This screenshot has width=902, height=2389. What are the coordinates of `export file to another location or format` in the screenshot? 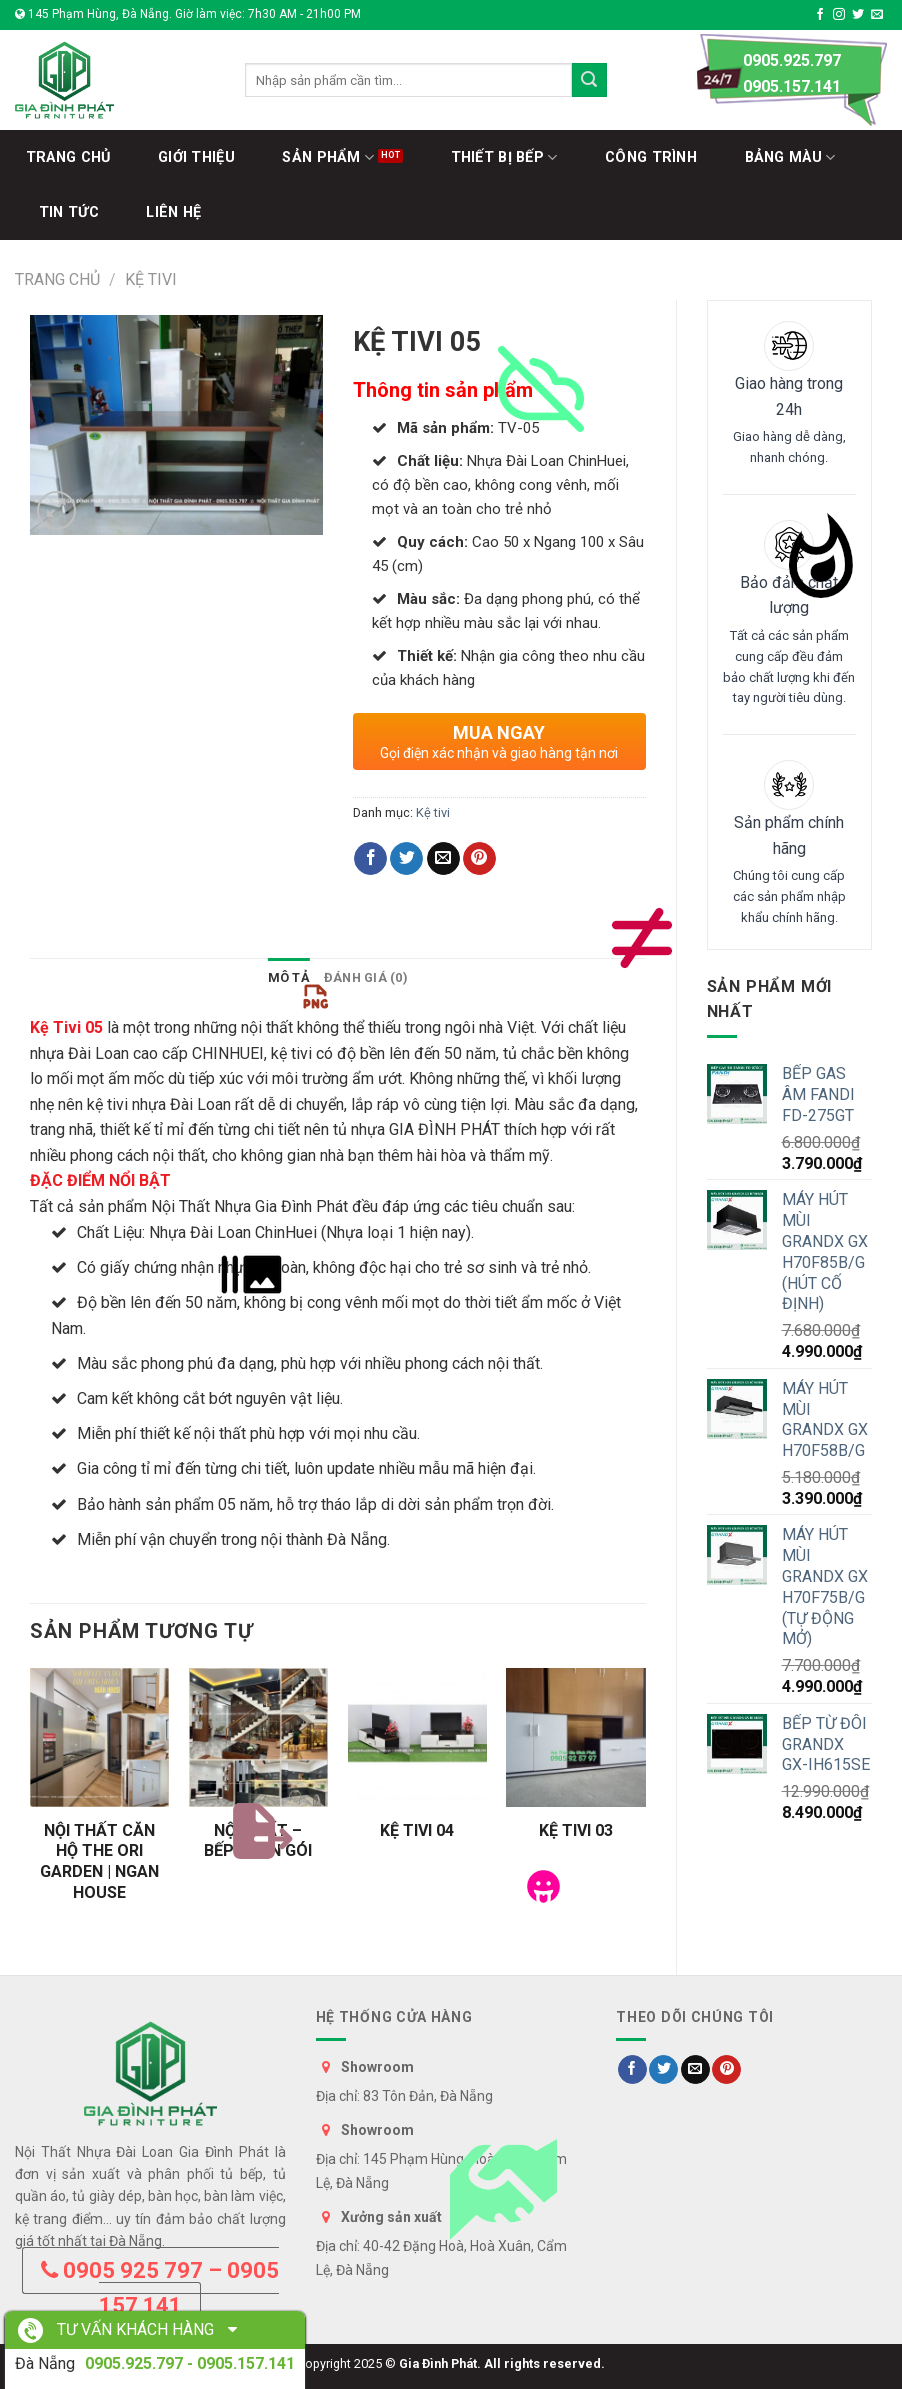 It's located at (261, 1831).